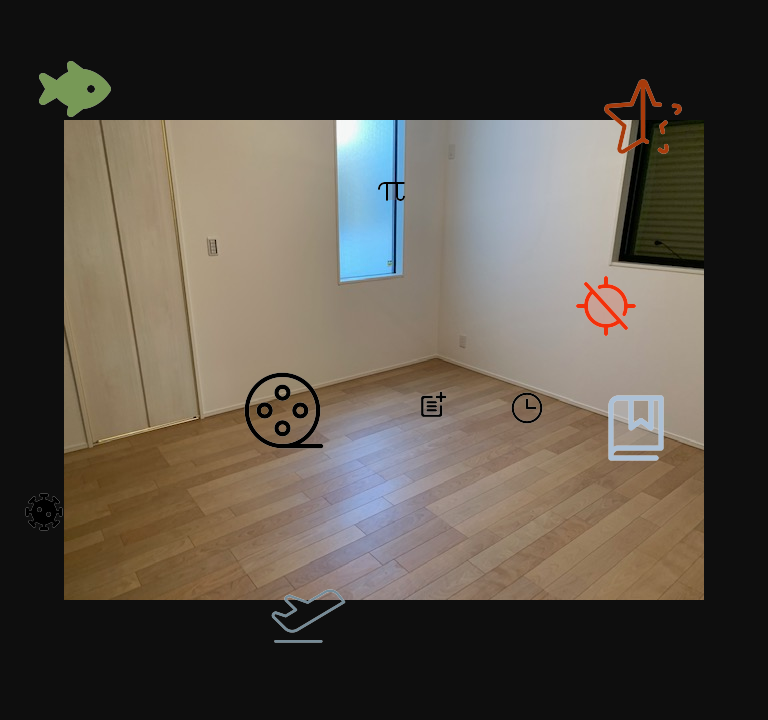 The width and height of the screenshot is (768, 720). Describe the element at coordinates (282, 410) in the screenshot. I see `access video or movie library` at that location.